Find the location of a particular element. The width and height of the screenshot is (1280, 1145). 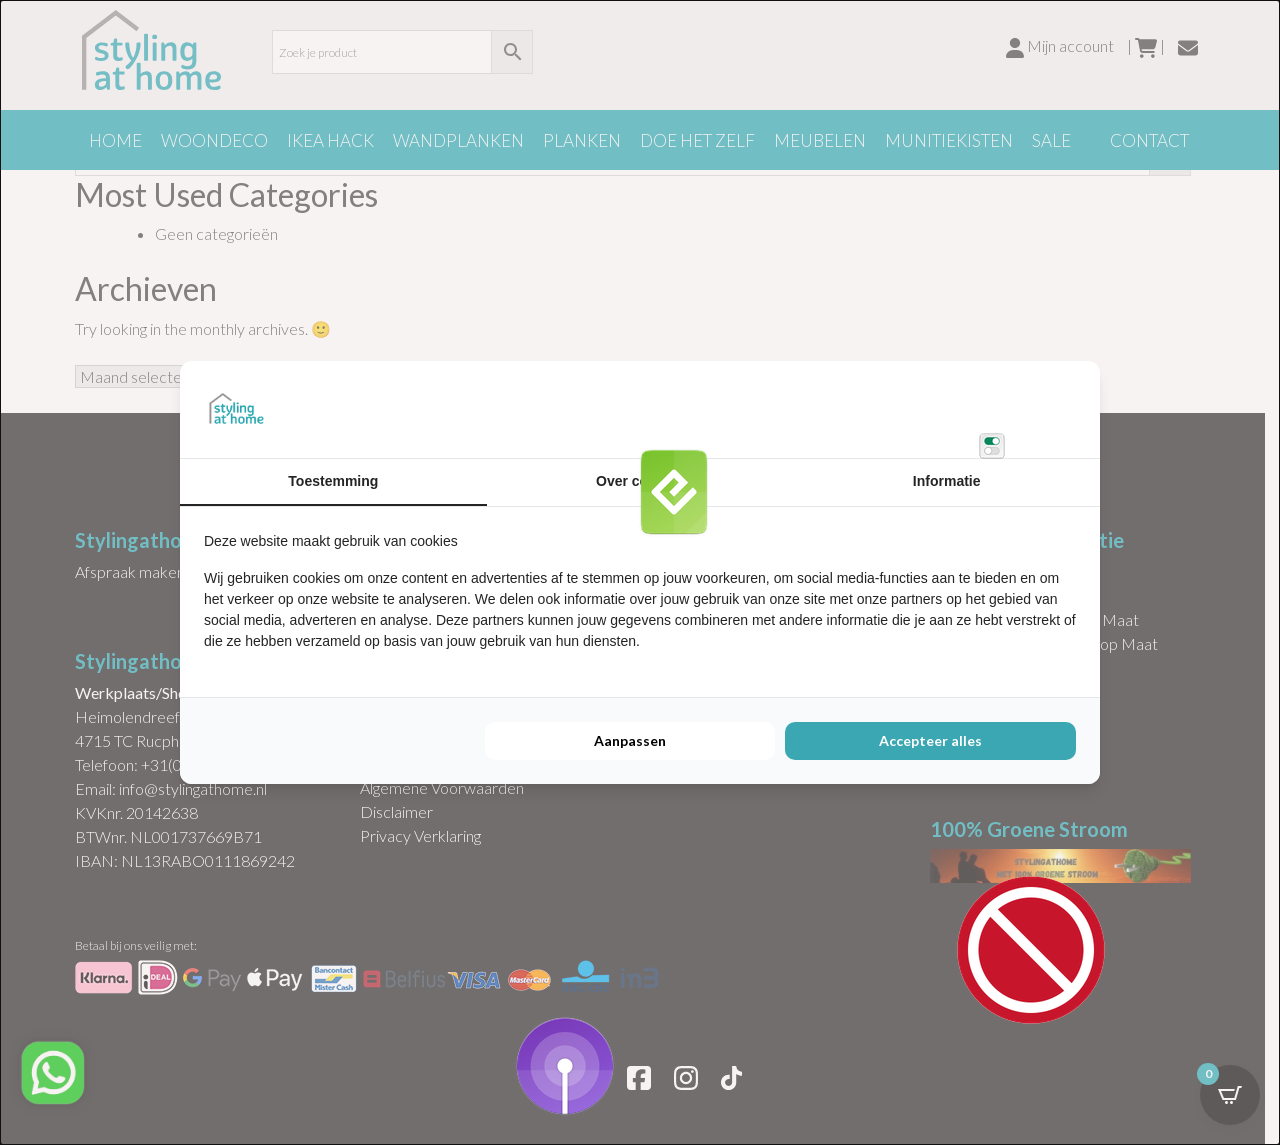

open unity tweak tool to customize desktop settings is located at coordinates (992, 446).